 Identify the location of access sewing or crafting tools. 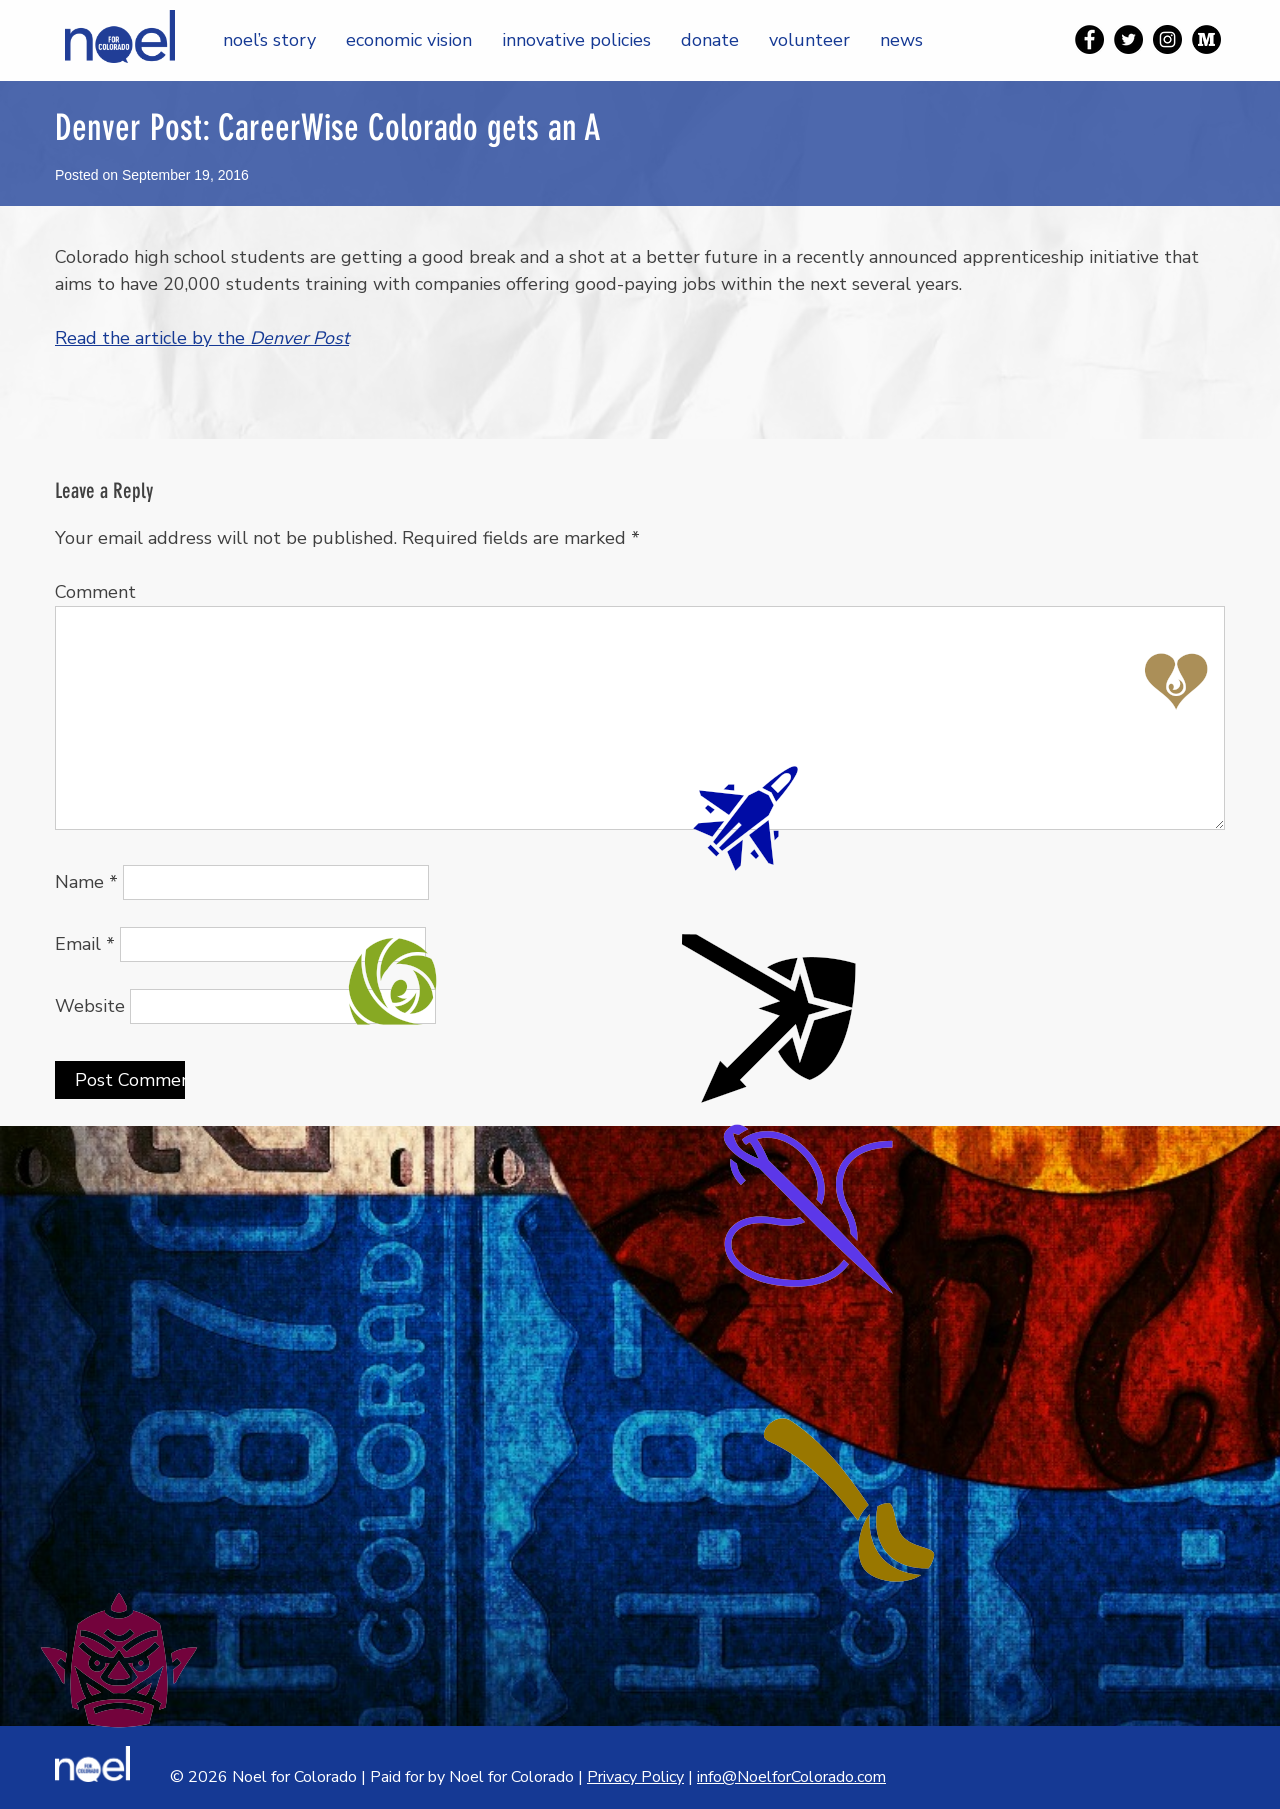
(808, 1209).